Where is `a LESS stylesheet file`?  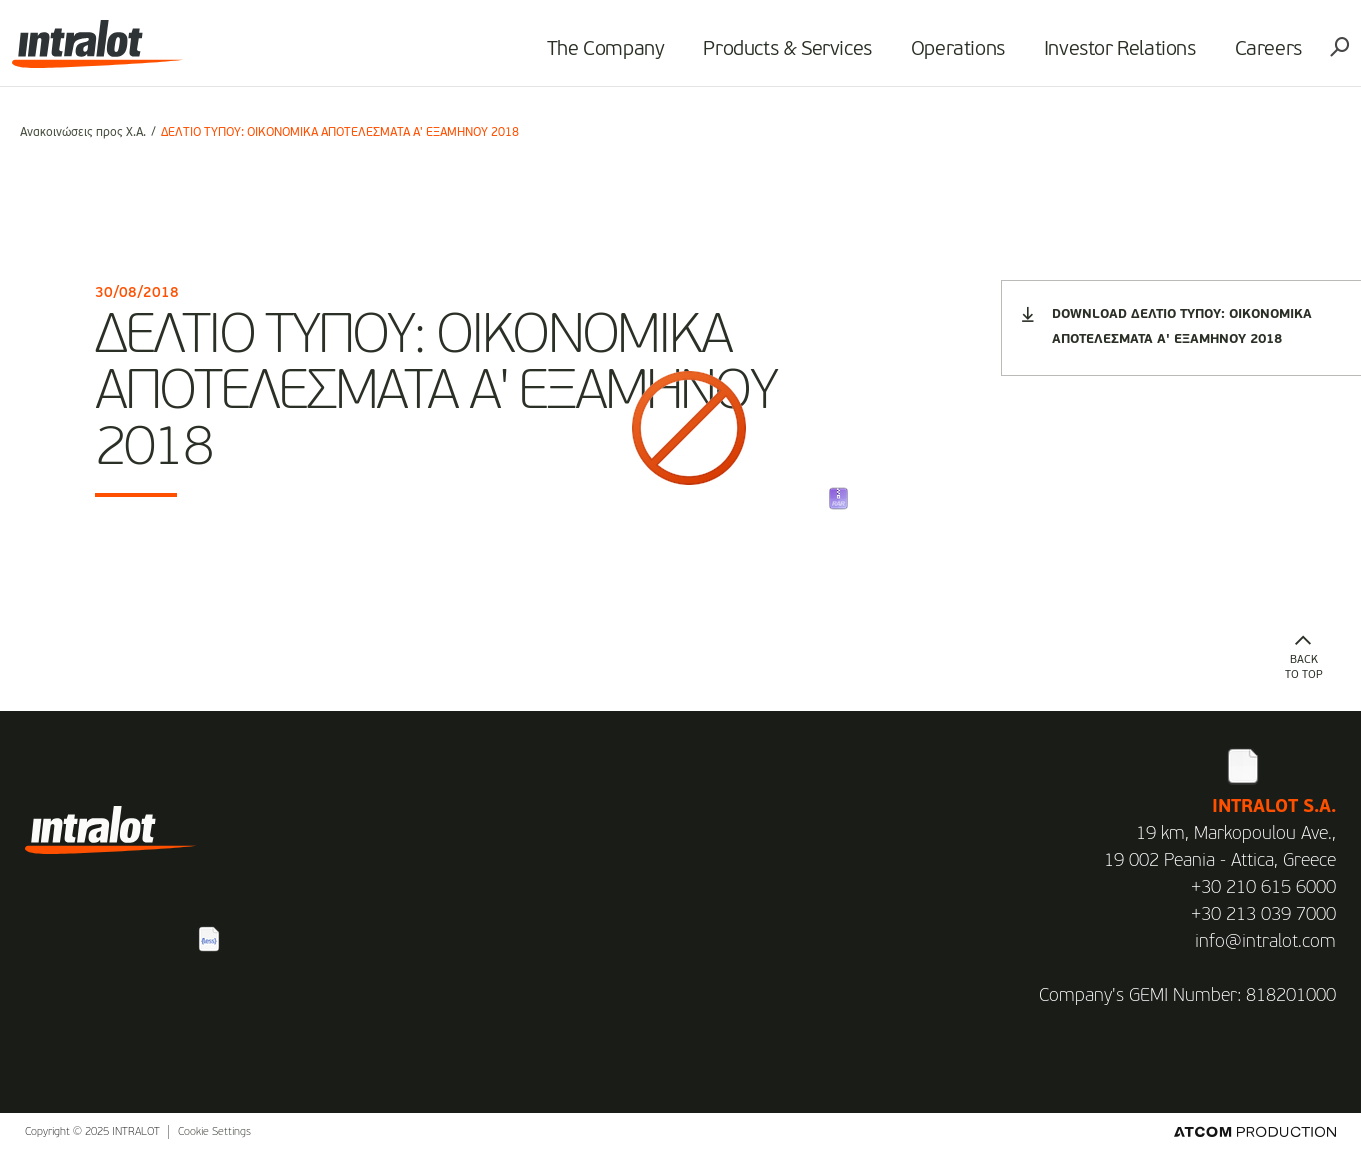 a LESS stylesheet file is located at coordinates (209, 939).